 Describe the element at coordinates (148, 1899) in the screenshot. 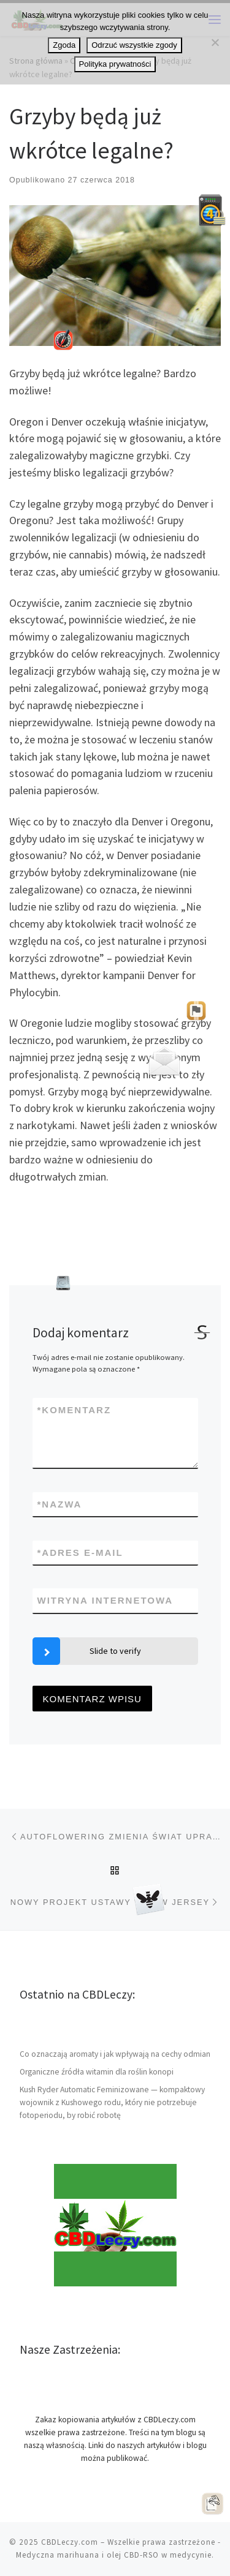

I see `open Kandji Agent for device management` at that location.